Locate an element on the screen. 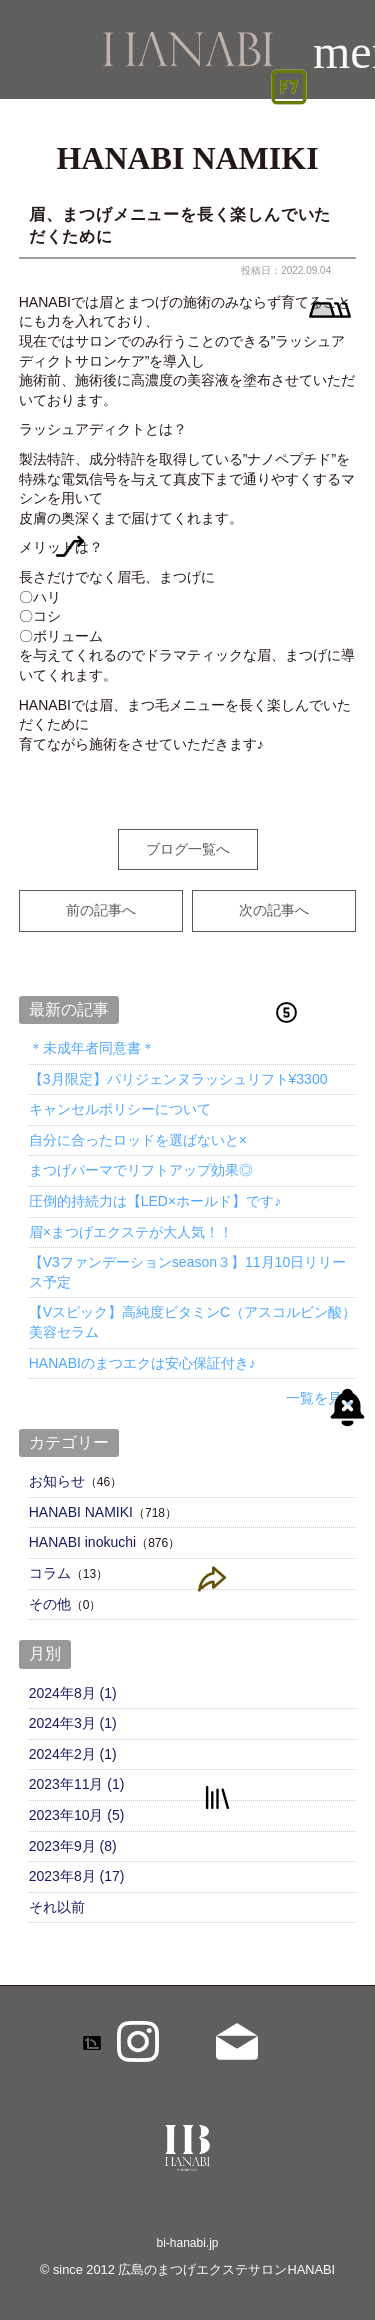 This screenshot has height=2320, width=375. share content with others is located at coordinates (212, 1579).